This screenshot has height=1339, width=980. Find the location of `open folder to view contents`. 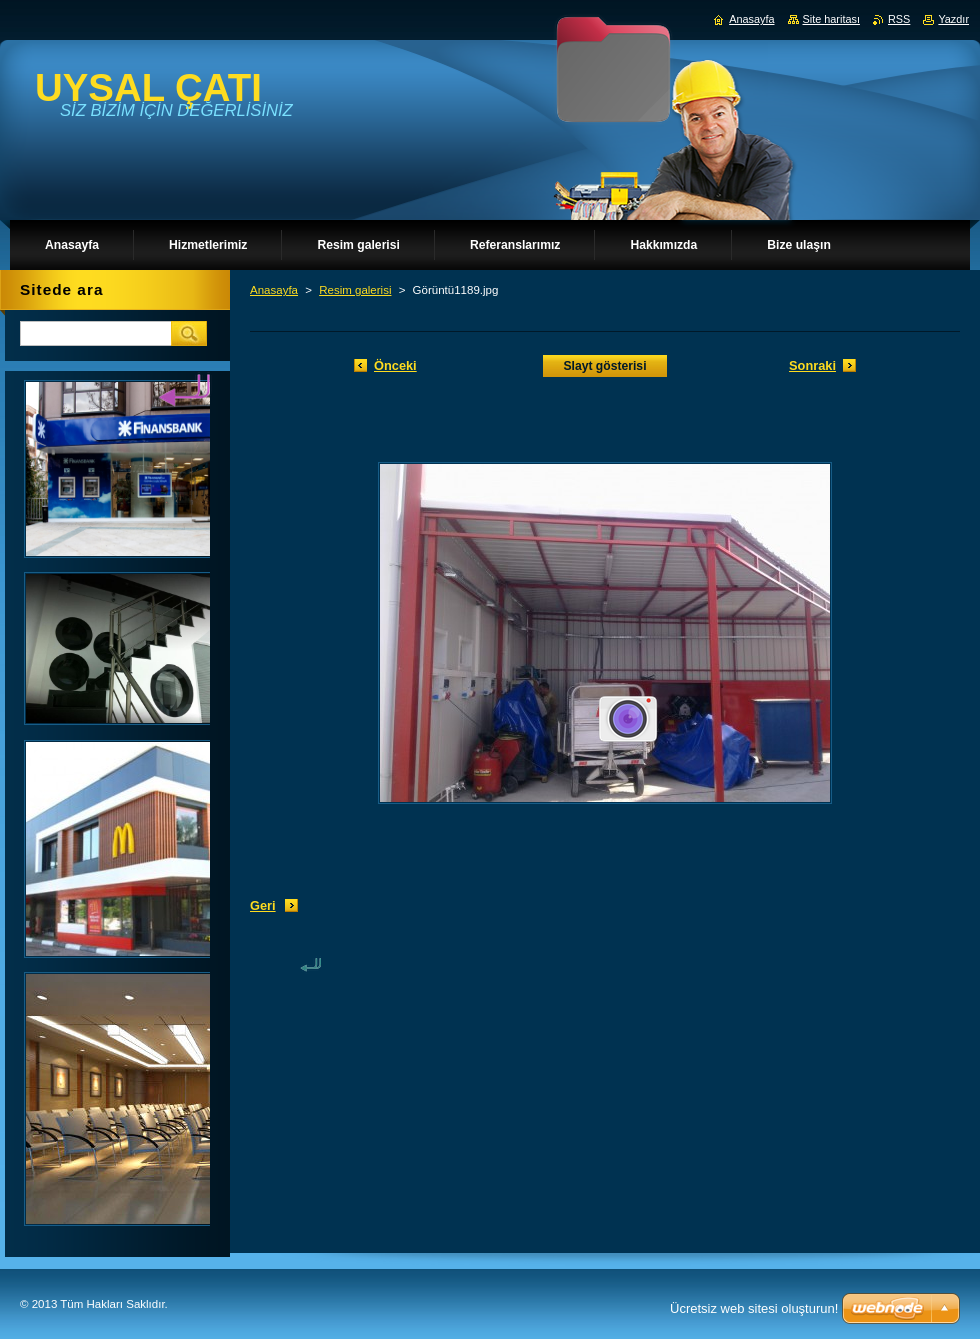

open folder to view contents is located at coordinates (613, 69).